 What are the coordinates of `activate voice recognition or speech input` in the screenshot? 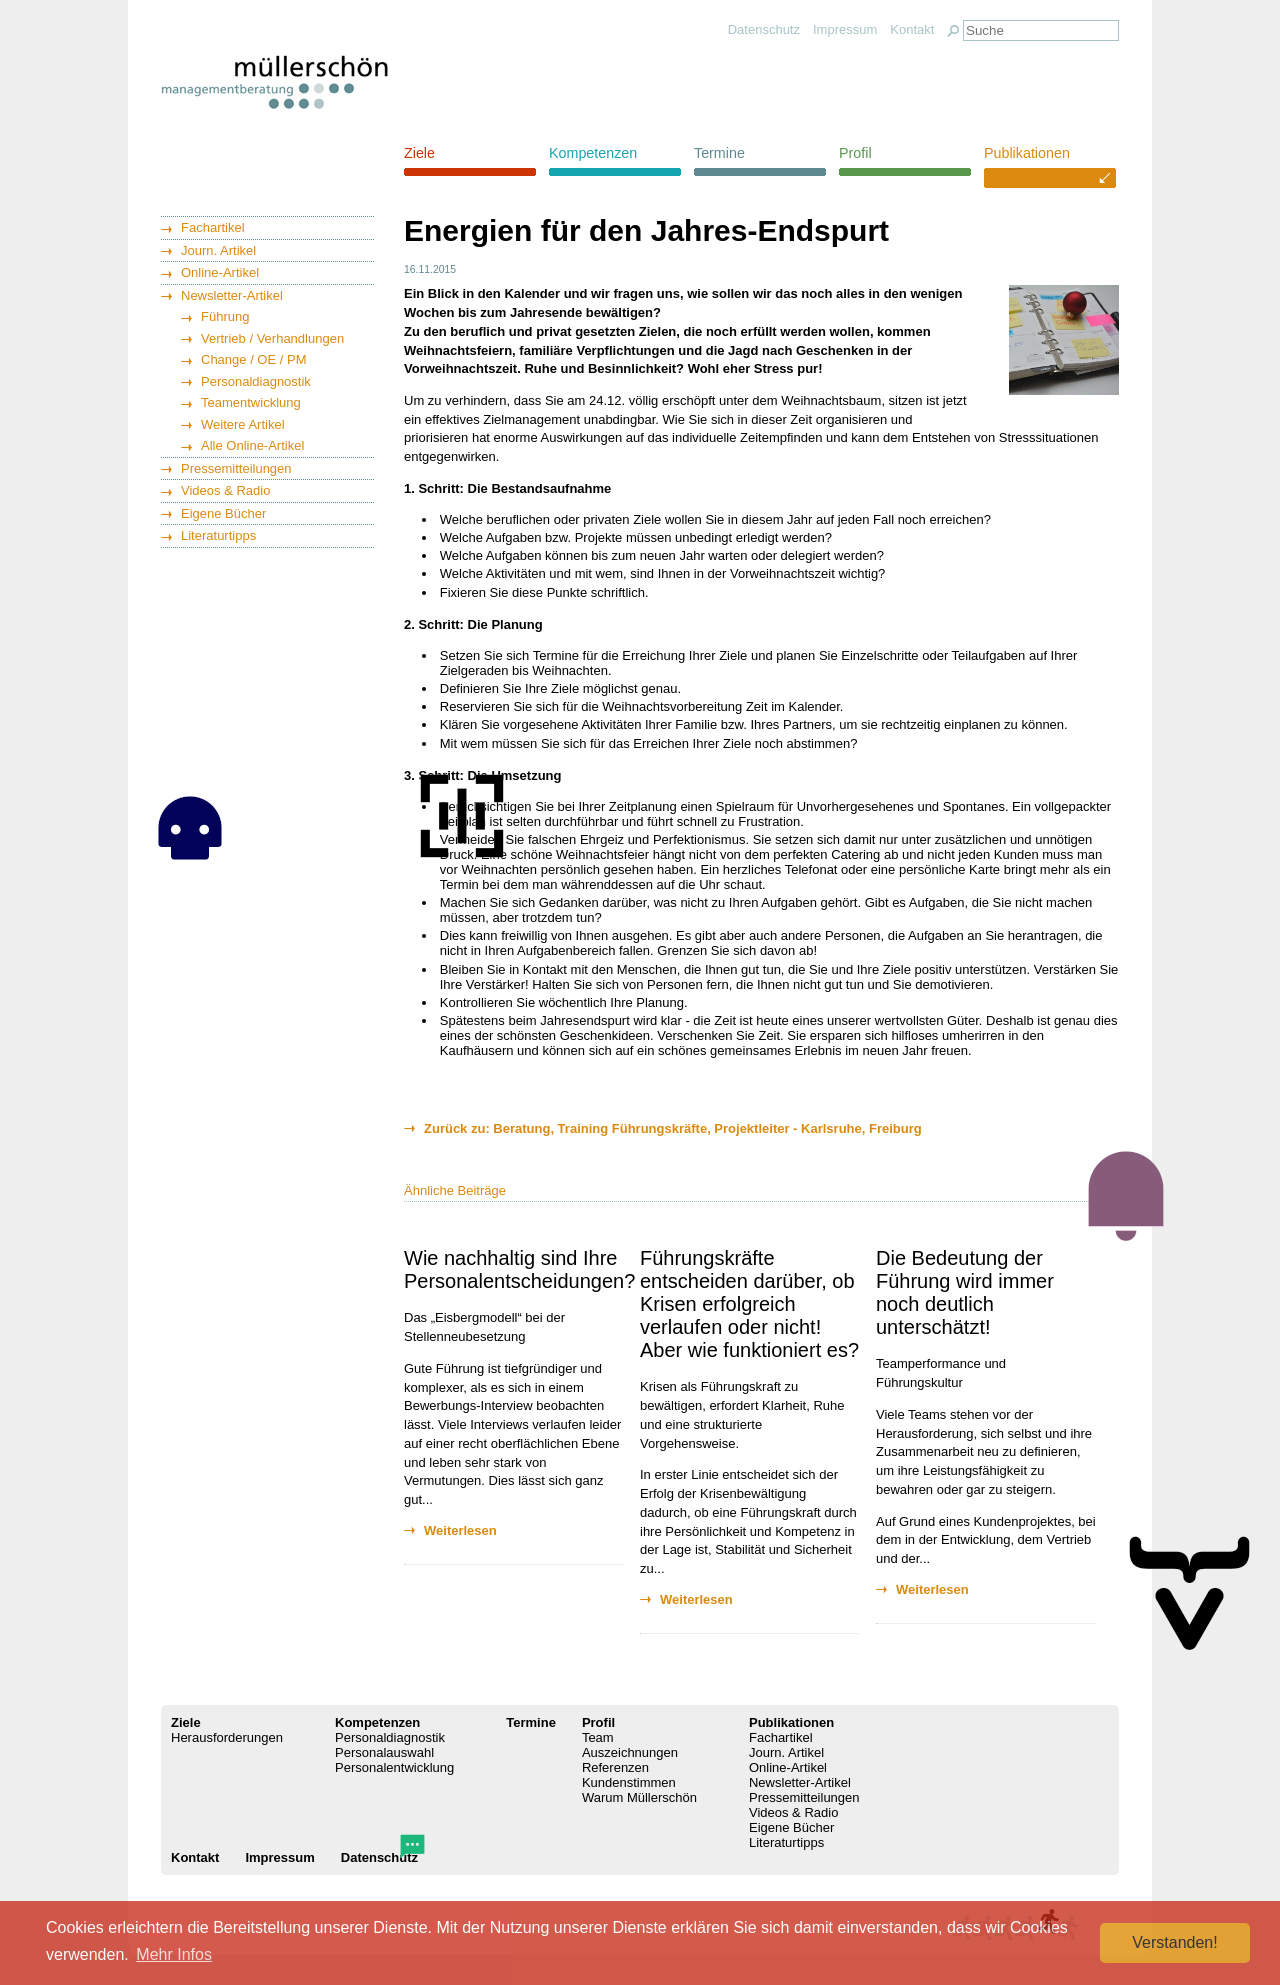 It's located at (462, 816).